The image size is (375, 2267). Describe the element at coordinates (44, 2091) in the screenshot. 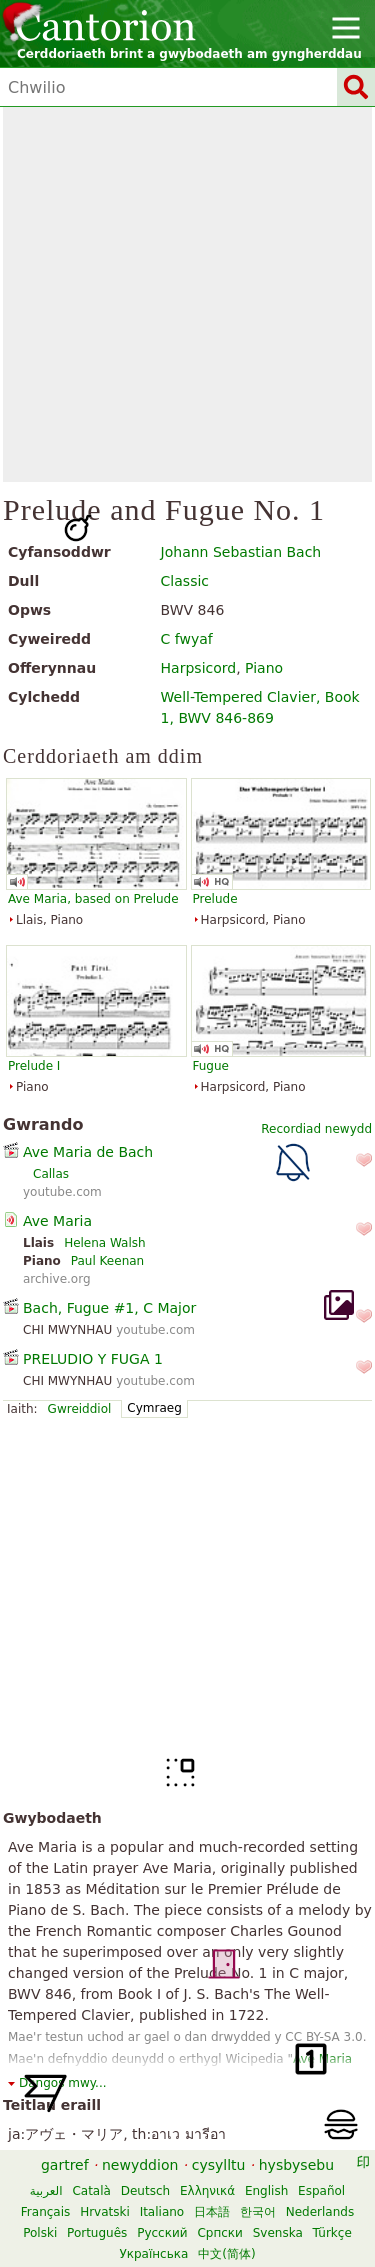

I see `flag or bookmark an item` at that location.